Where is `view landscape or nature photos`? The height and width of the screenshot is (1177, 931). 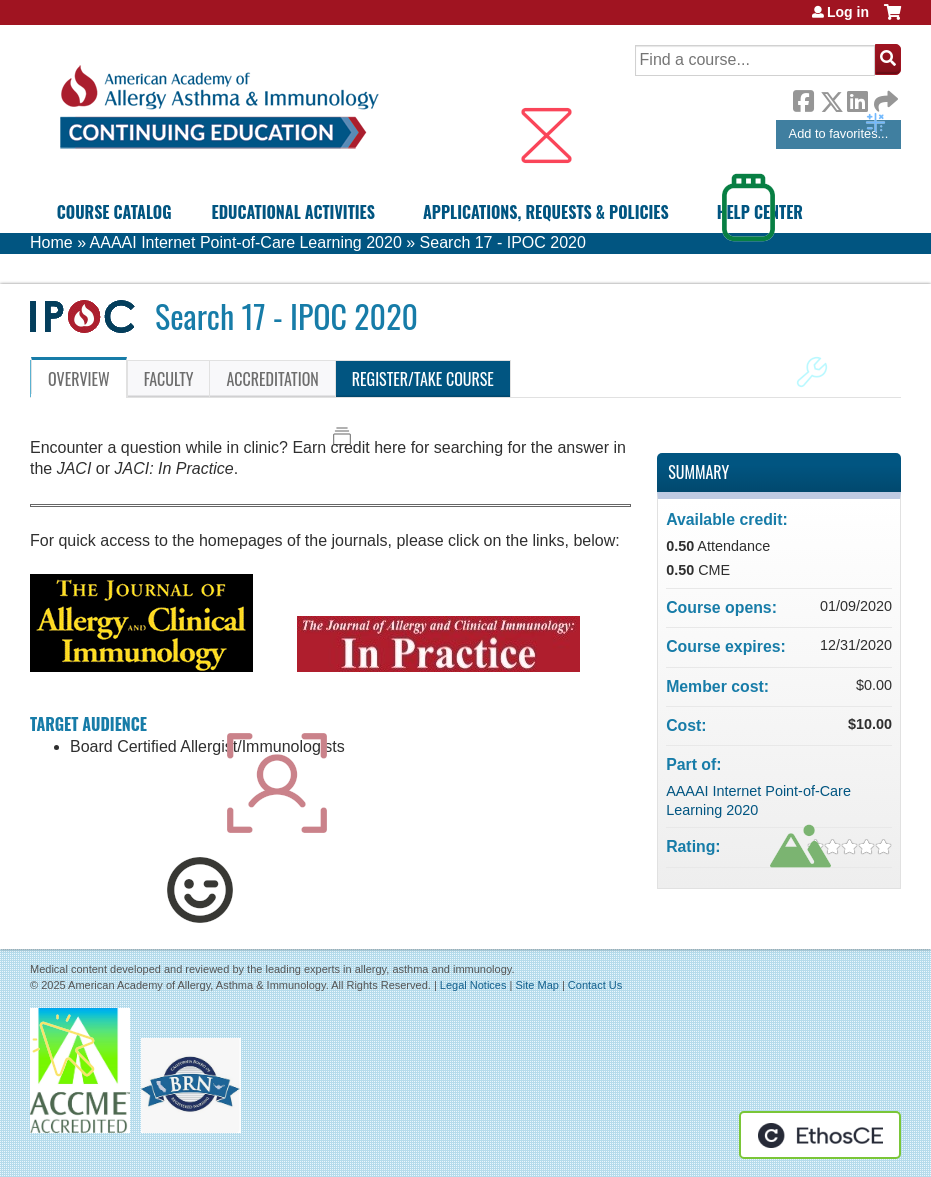 view landscape or nature photos is located at coordinates (800, 848).